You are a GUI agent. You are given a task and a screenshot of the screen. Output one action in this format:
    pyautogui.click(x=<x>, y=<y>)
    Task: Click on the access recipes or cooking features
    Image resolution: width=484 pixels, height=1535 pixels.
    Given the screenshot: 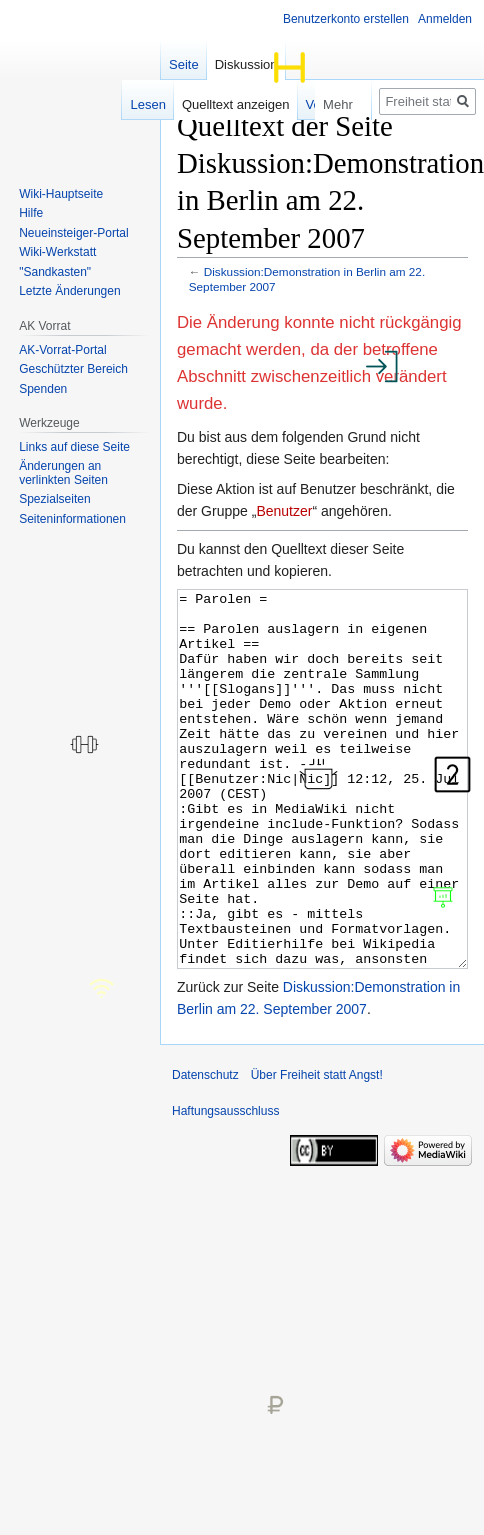 What is the action you would take?
    pyautogui.click(x=318, y=776)
    